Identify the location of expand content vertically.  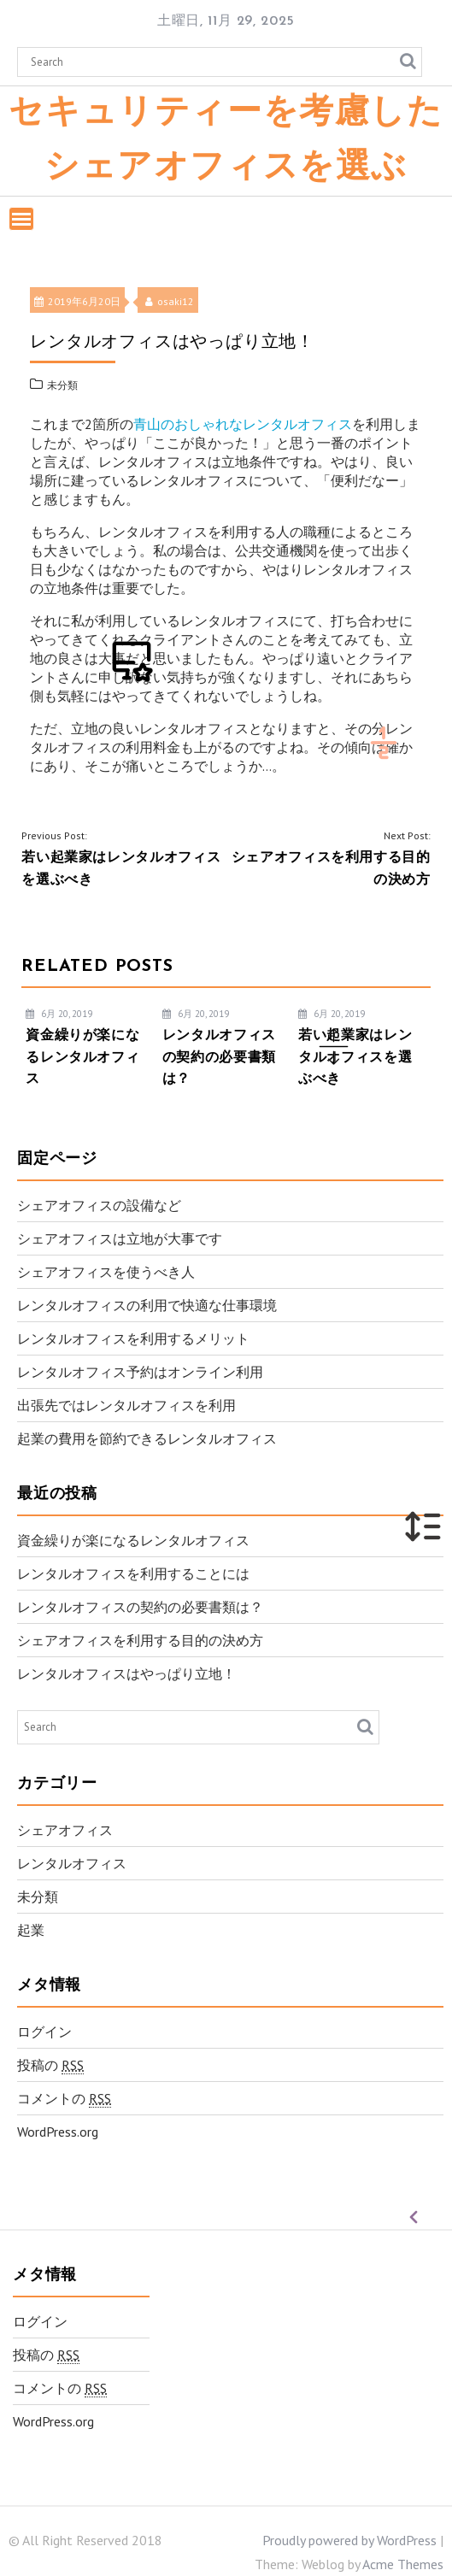
(333, 1046).